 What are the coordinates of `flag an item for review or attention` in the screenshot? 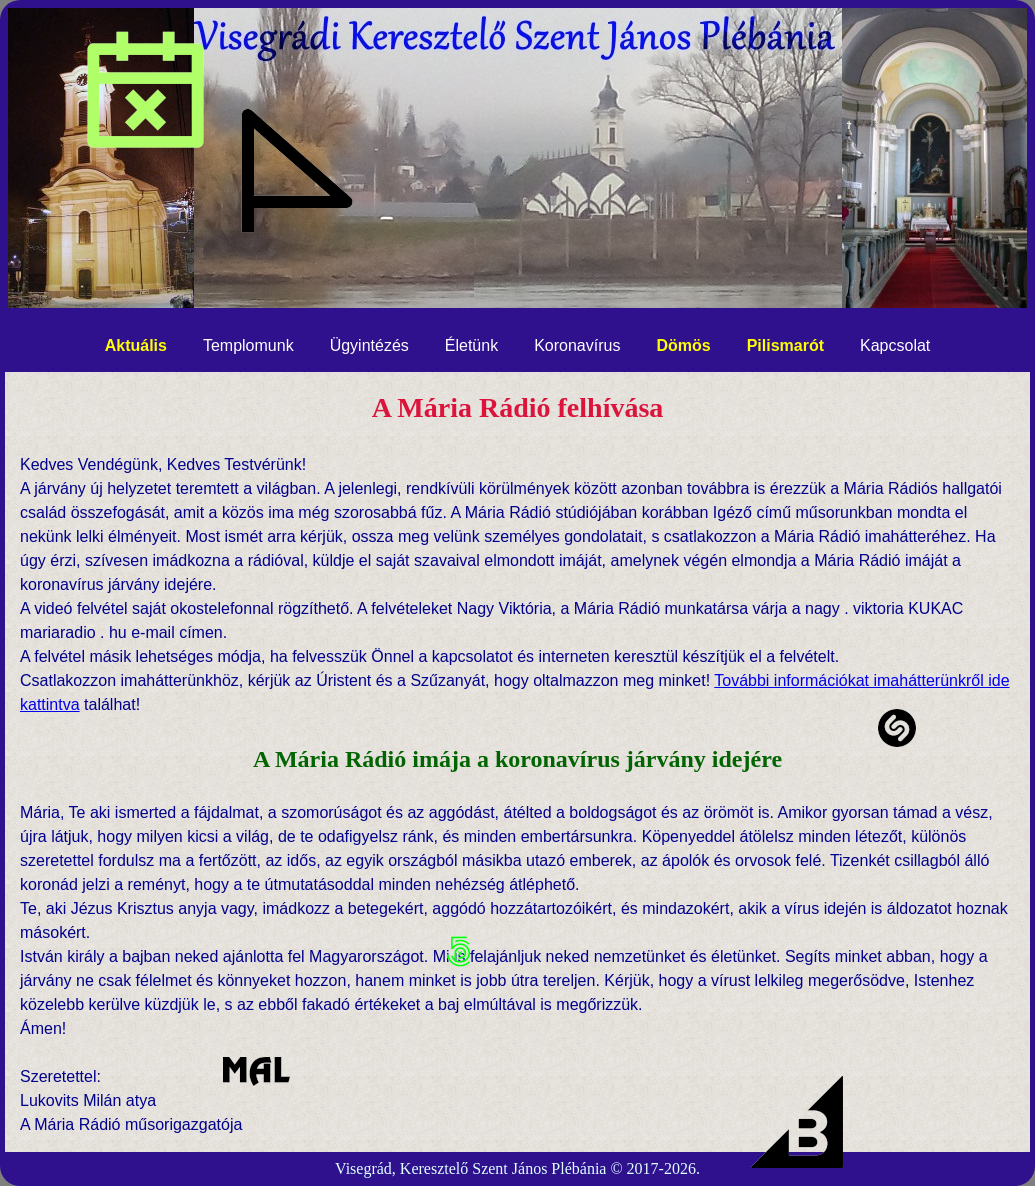 It's located at (291, 171).